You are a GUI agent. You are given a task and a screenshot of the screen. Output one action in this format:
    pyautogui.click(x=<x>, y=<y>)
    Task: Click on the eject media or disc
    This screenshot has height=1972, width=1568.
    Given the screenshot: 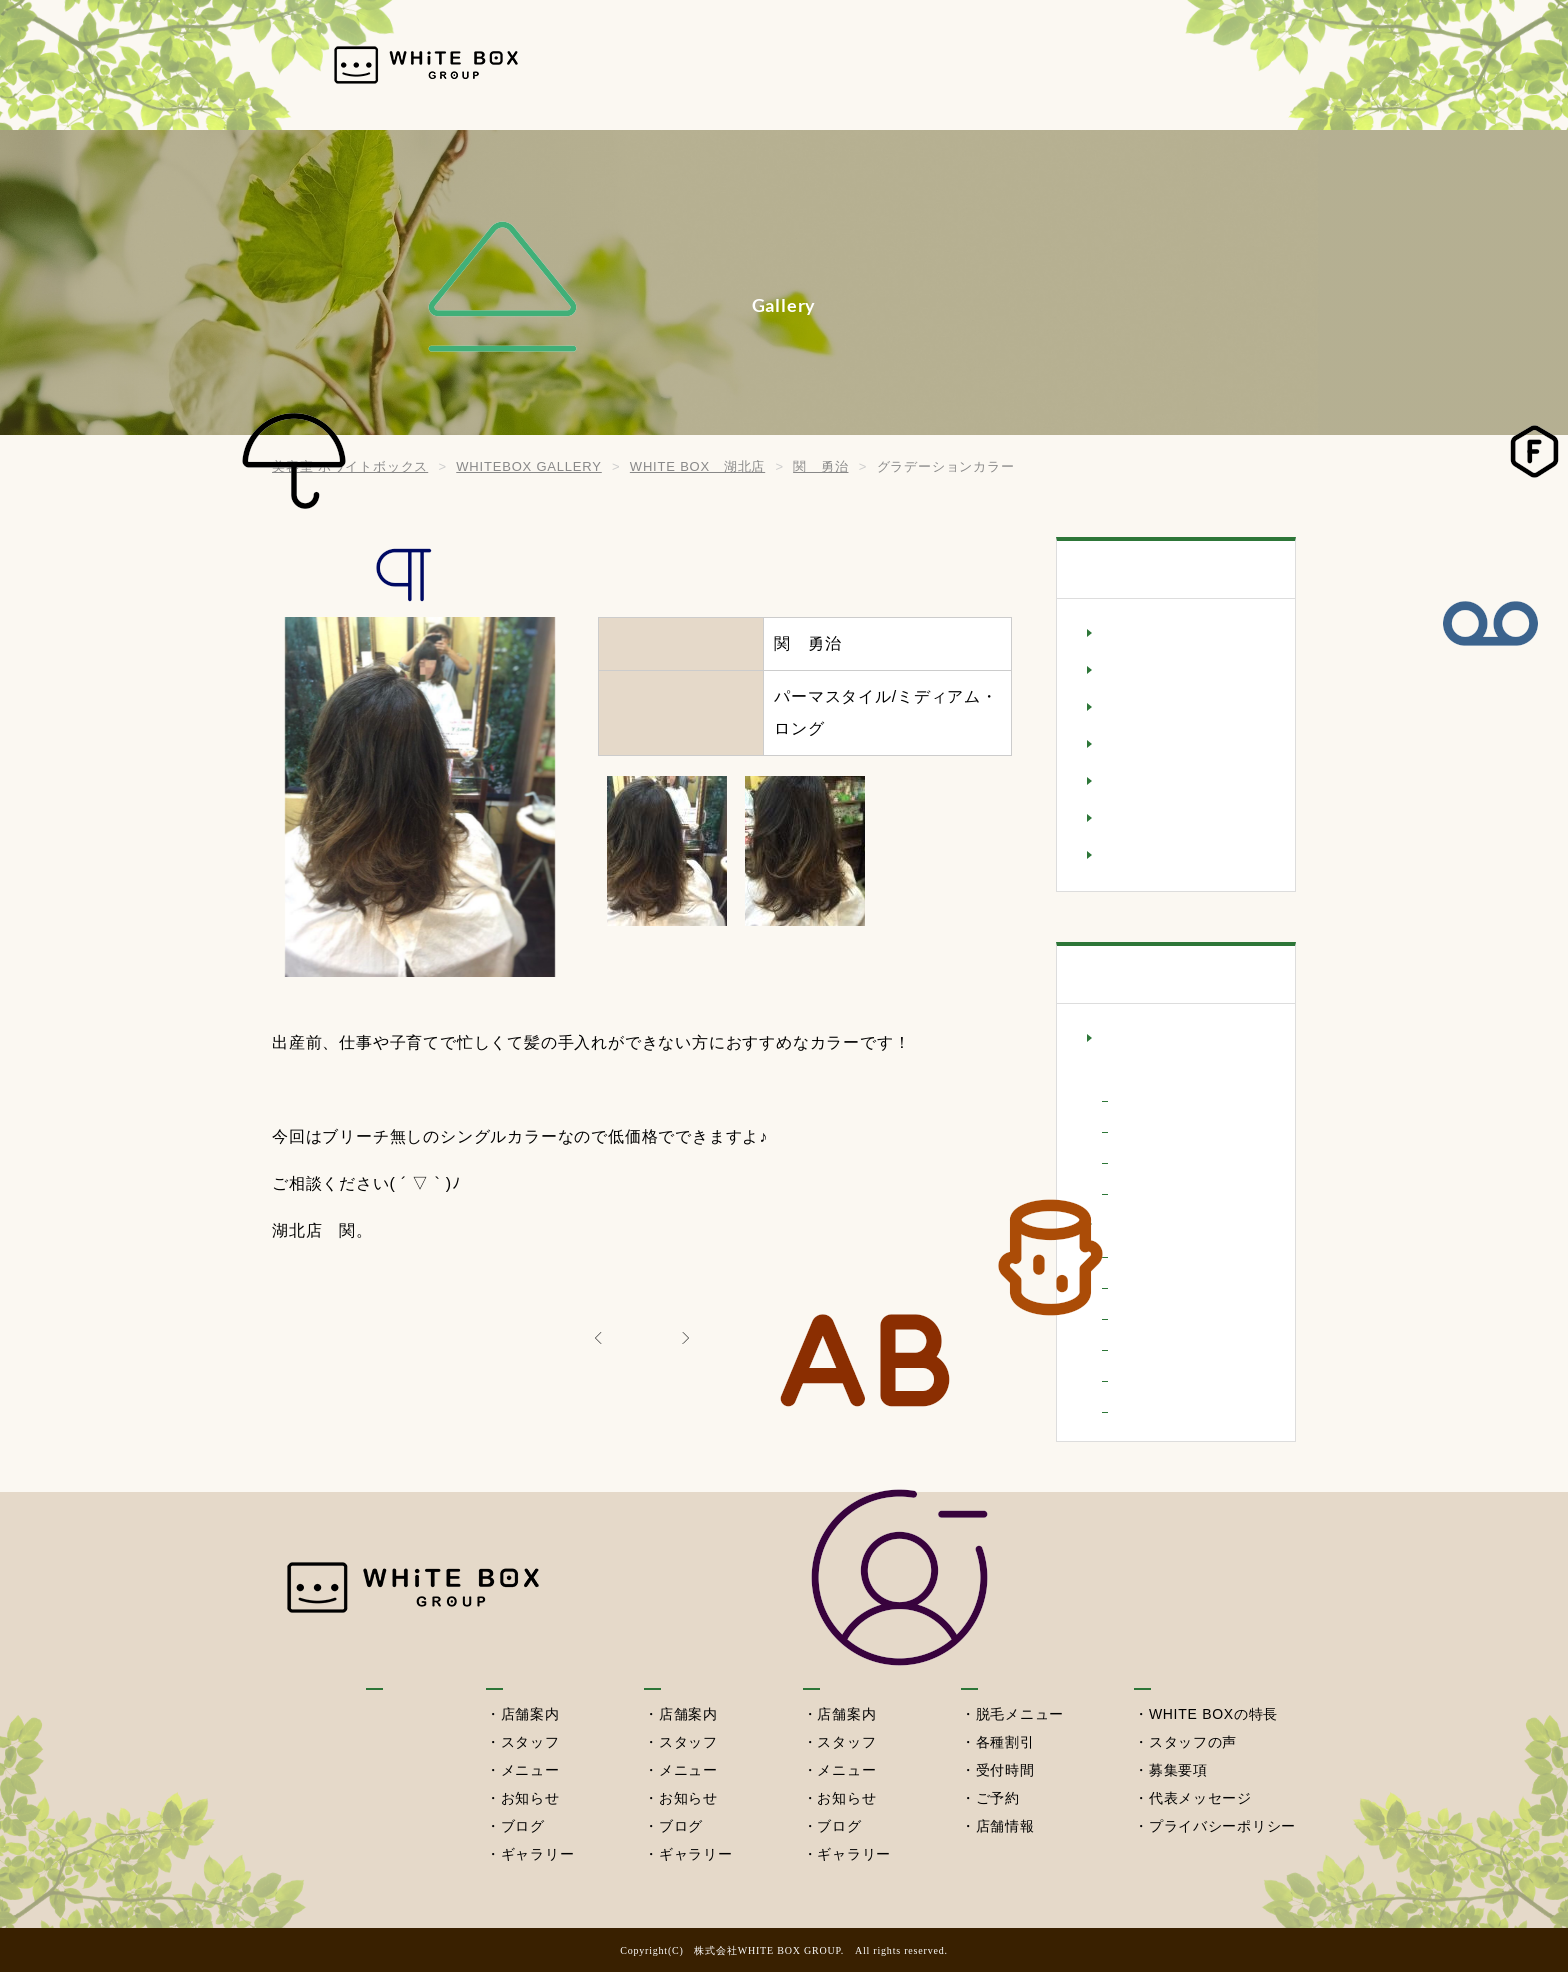 What is the action you would take?
    pyautogui.click(x=502, y=295)
    